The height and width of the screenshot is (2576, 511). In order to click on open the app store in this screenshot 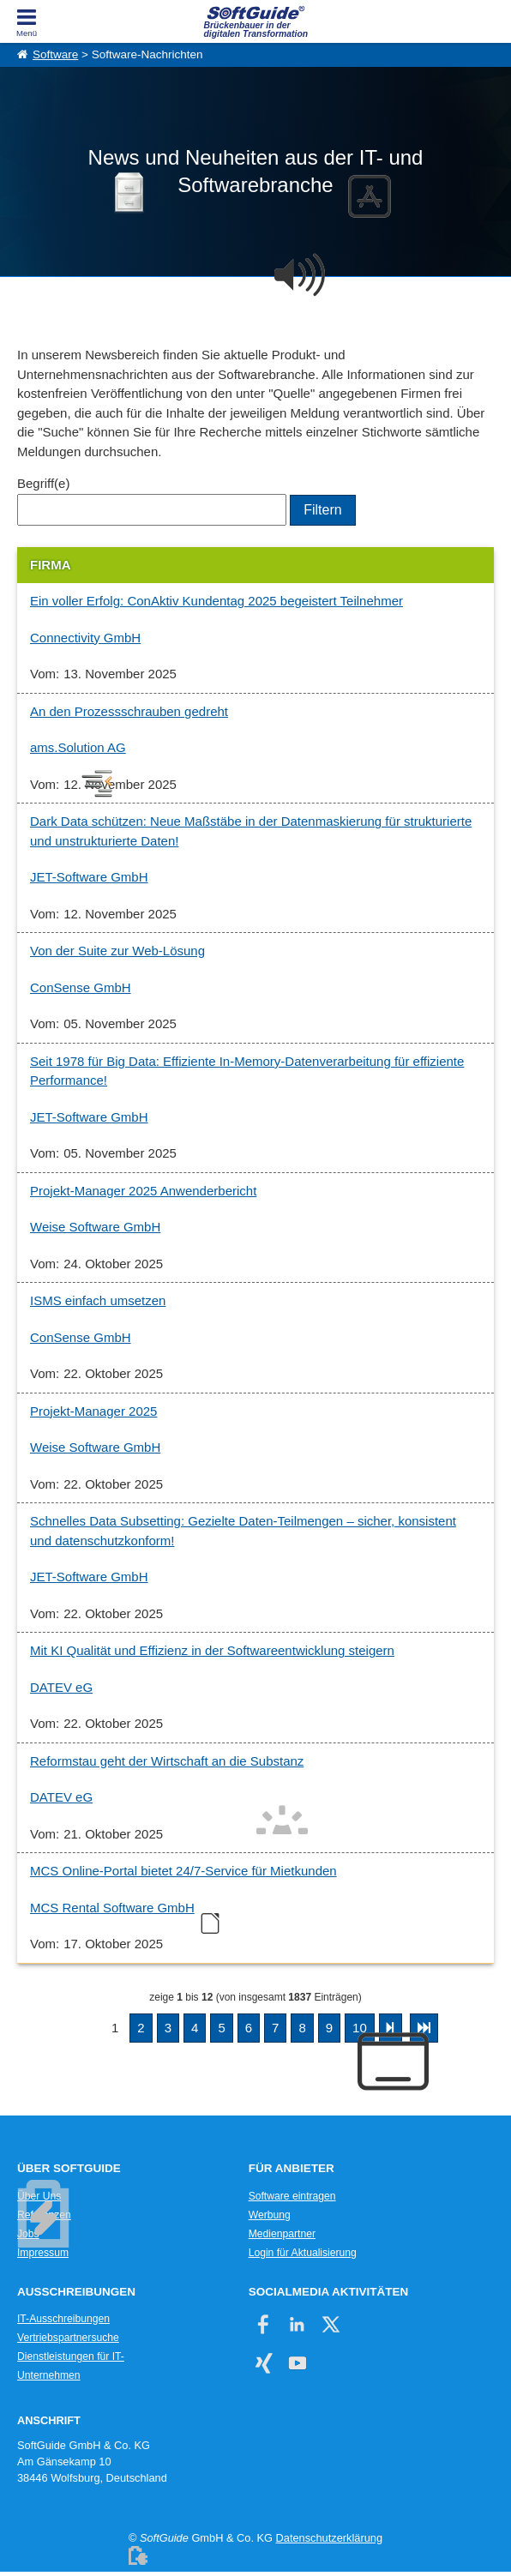, I will do `click(370, 196)`.